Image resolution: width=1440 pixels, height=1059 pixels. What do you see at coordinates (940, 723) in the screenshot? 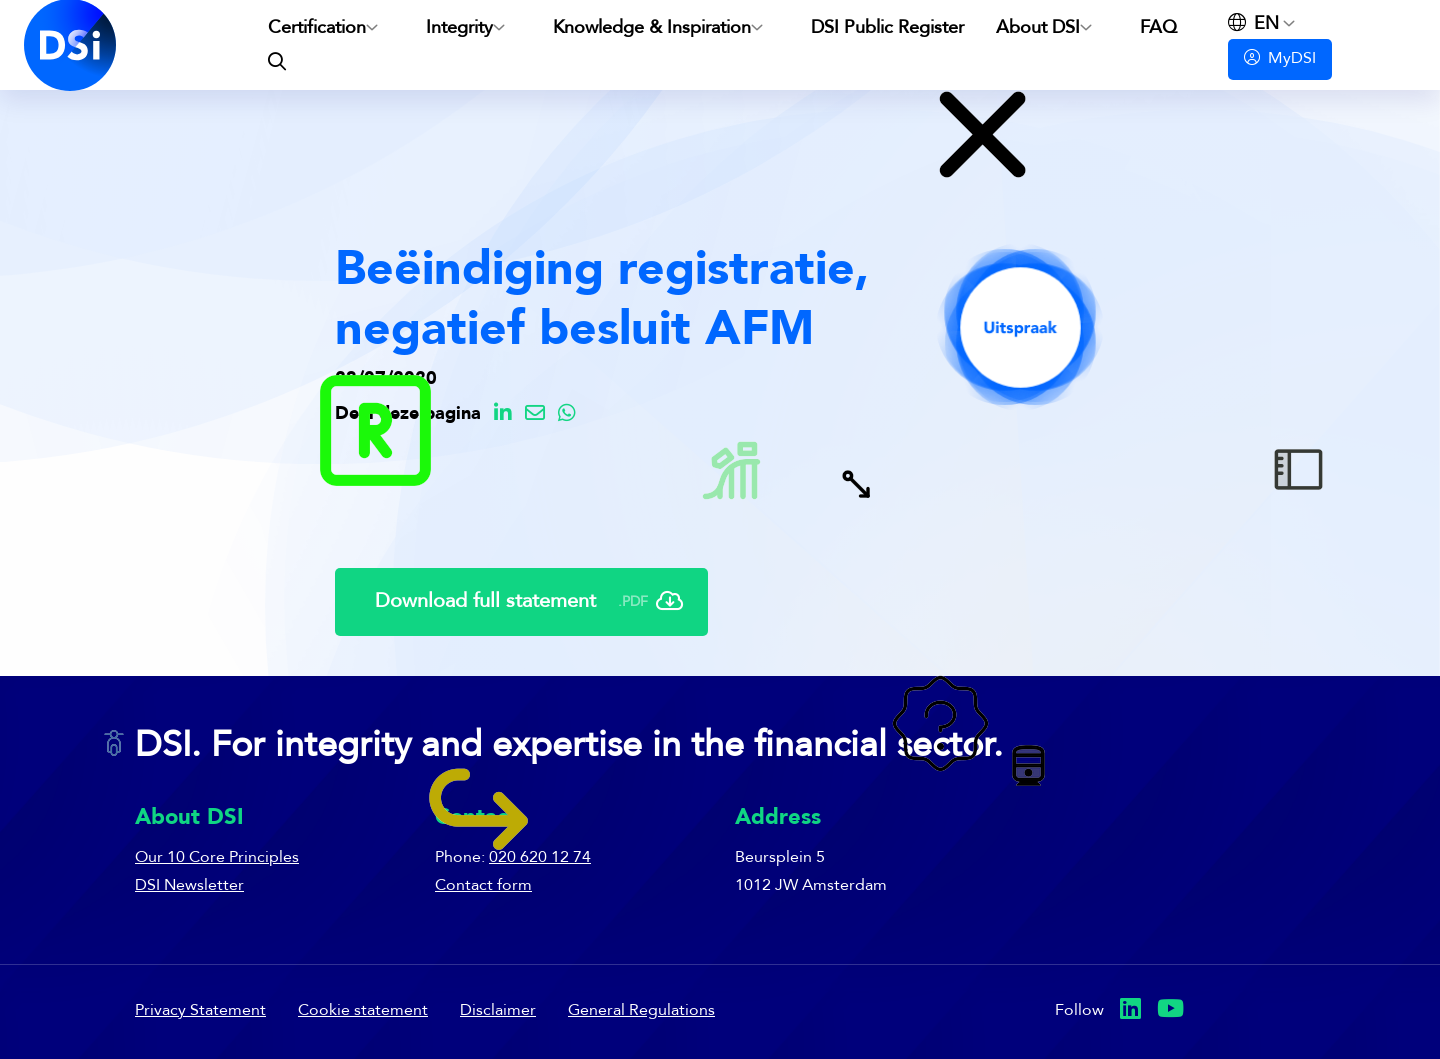
I see `access help or FAQ section` at bounding box center [940, 723].